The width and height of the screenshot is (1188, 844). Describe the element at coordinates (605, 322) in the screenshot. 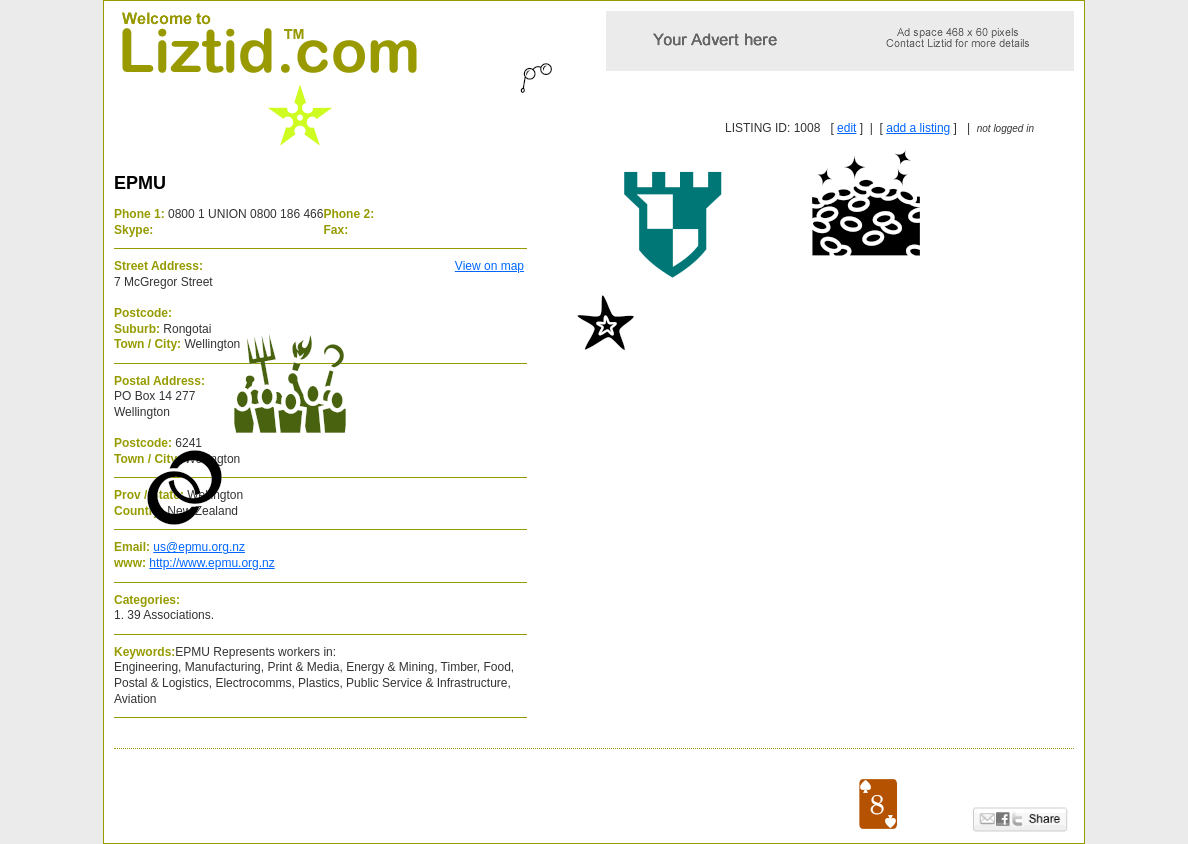

I see `indicates a beach or ocean-themed game level` at that location.